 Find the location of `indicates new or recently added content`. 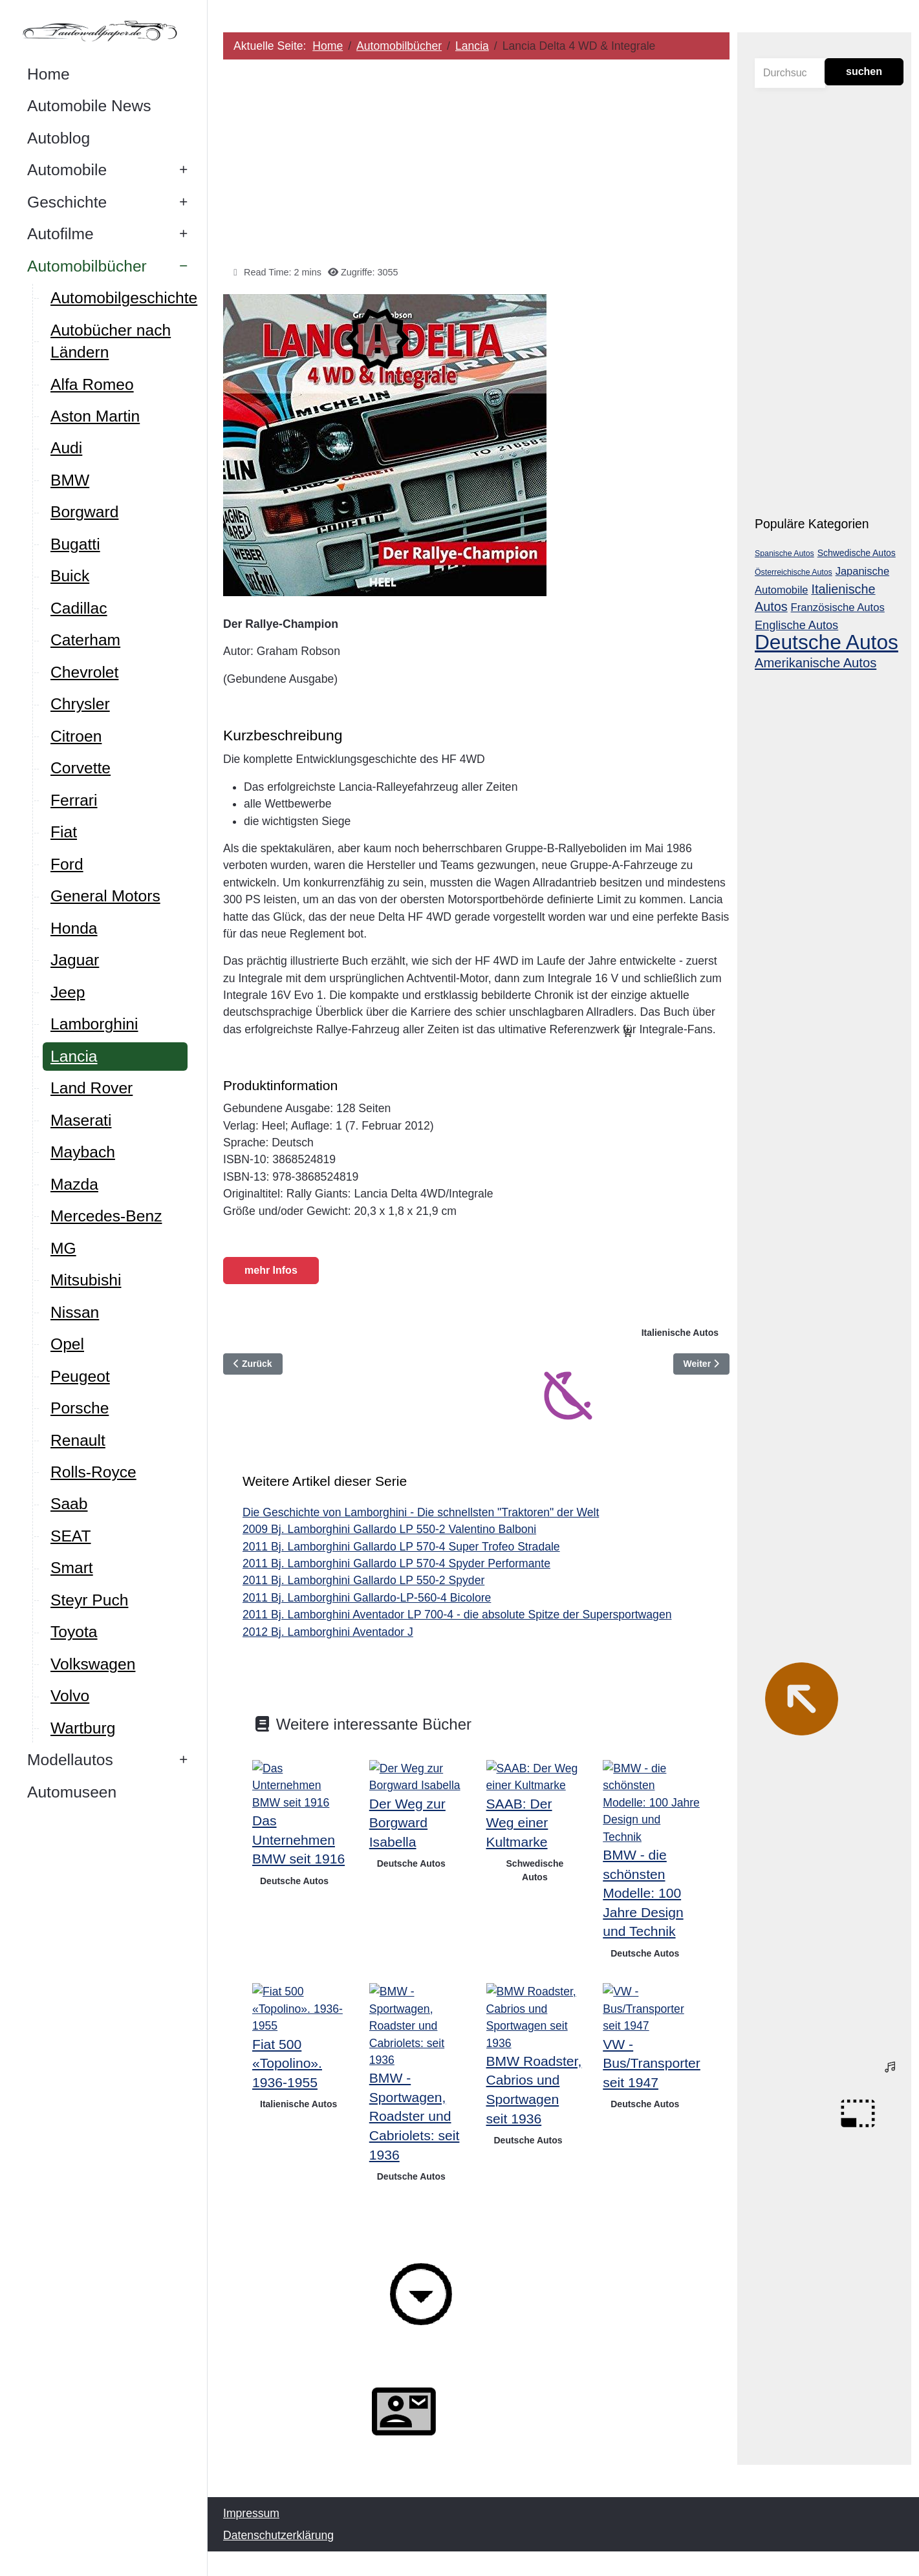

indicates new or recently added content is located at coordinates (378, 339).